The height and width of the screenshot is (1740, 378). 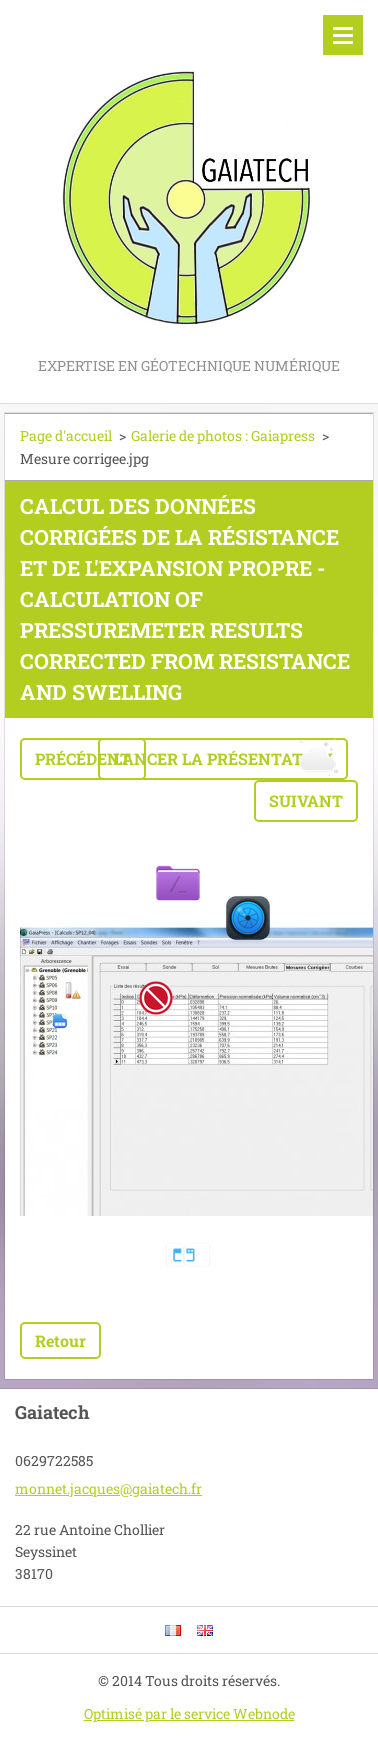 What do you see at coordinates (188, 1255) in the screenshot?
I see `snap window to left half of screen` at bounding box center [188, 1255].